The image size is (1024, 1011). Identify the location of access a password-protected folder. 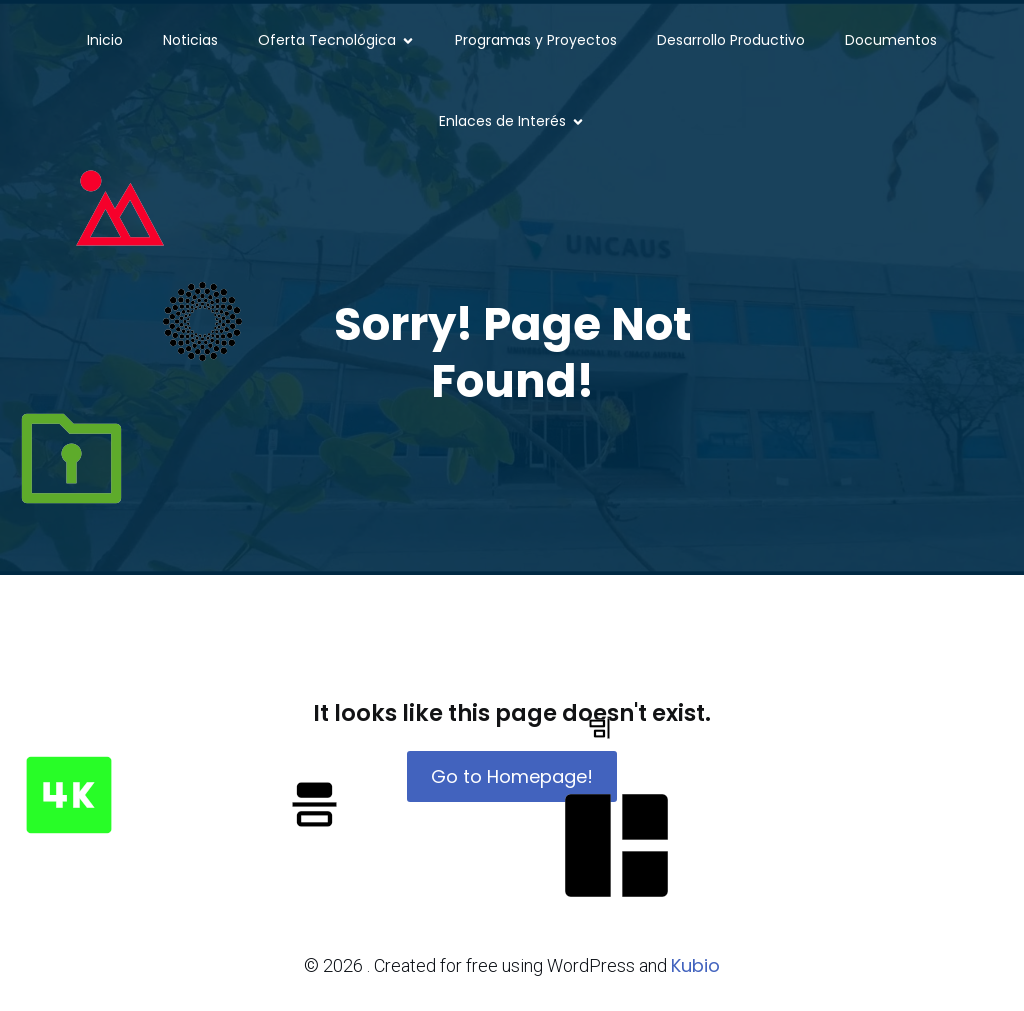
(71, 458).